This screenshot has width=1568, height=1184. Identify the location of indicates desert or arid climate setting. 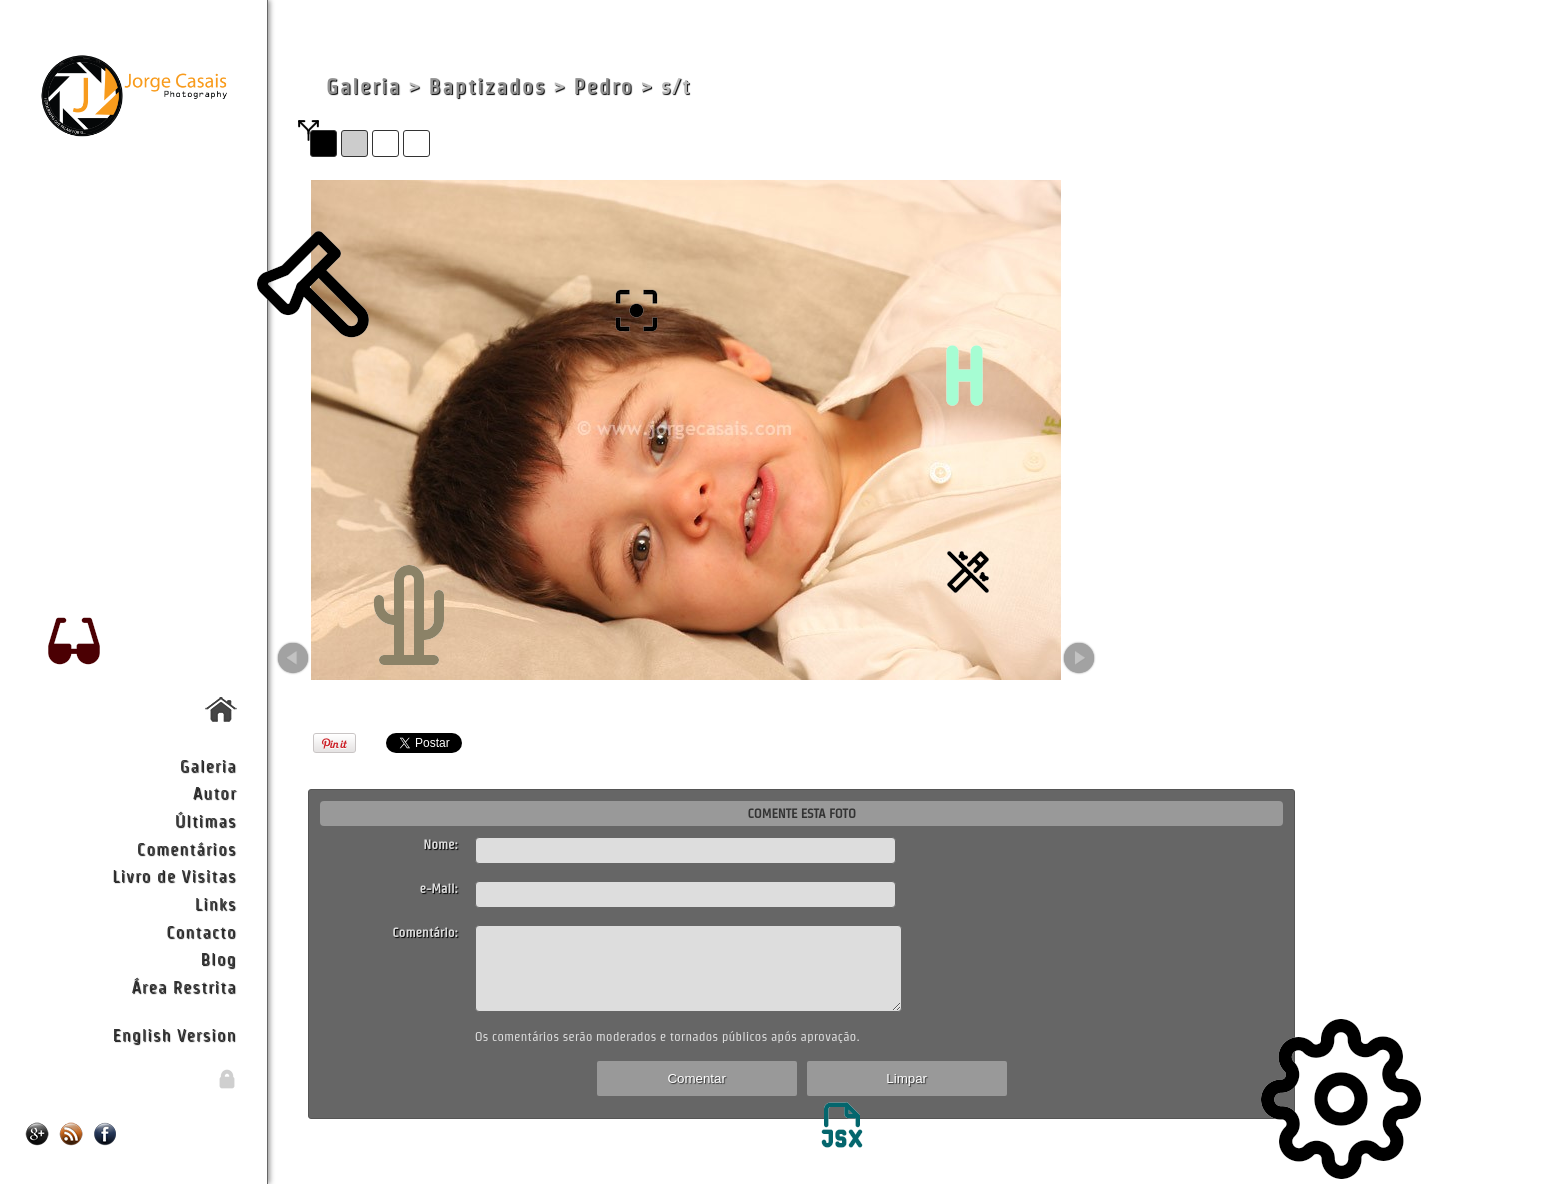
(409, 615).